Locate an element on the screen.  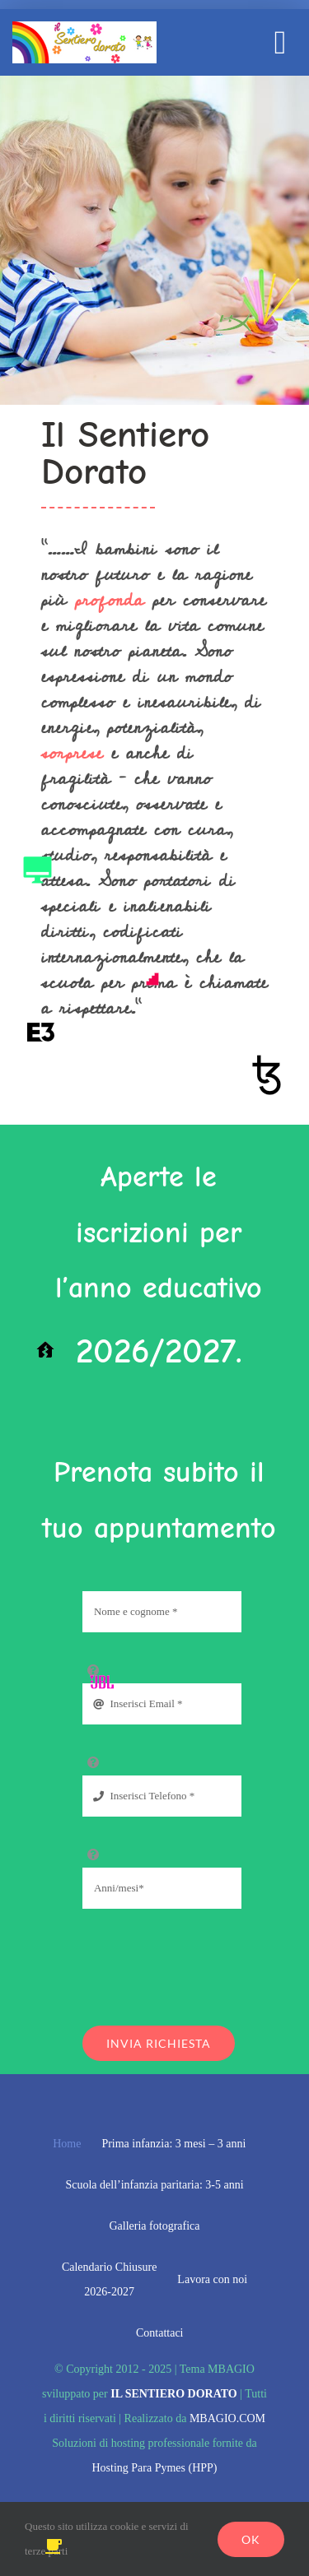
indicates earthquake alert or warning is located at coordinates (45, 1350).